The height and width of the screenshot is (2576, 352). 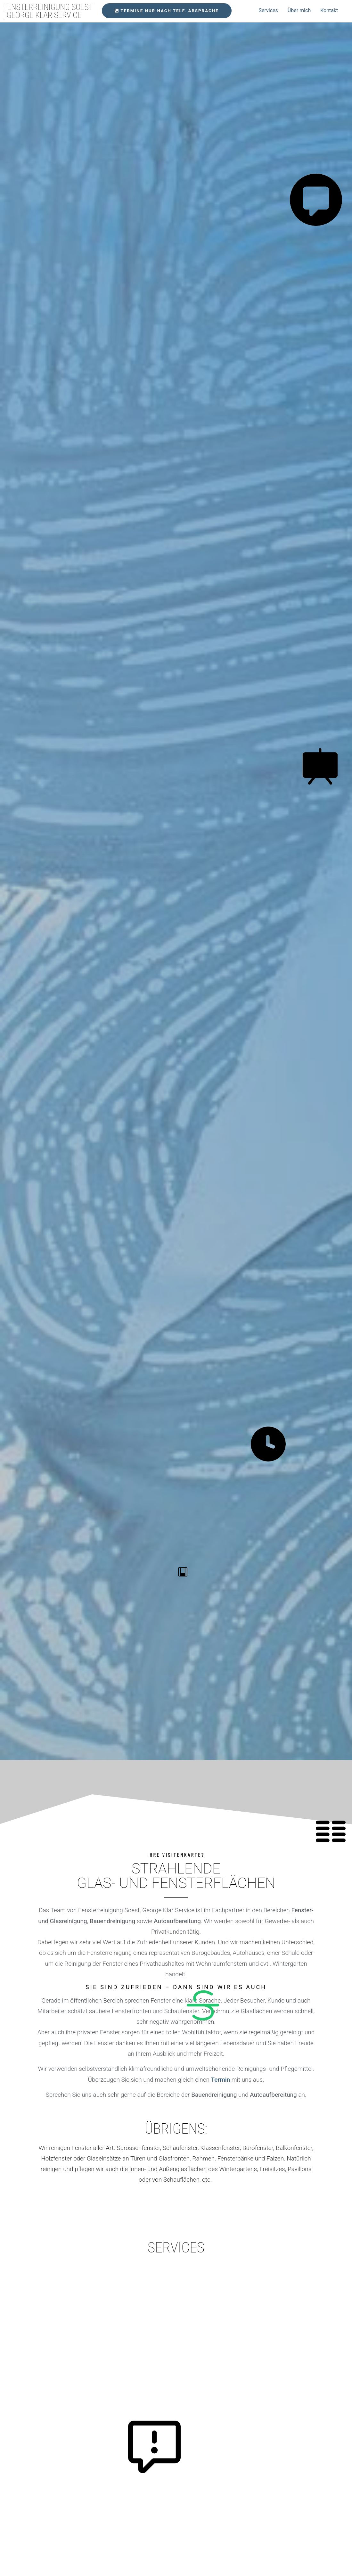 What do you see at coordinates (268, 1444) in the screenshot?
I see `view time or clock settings` at bounding box center [268, 1444].